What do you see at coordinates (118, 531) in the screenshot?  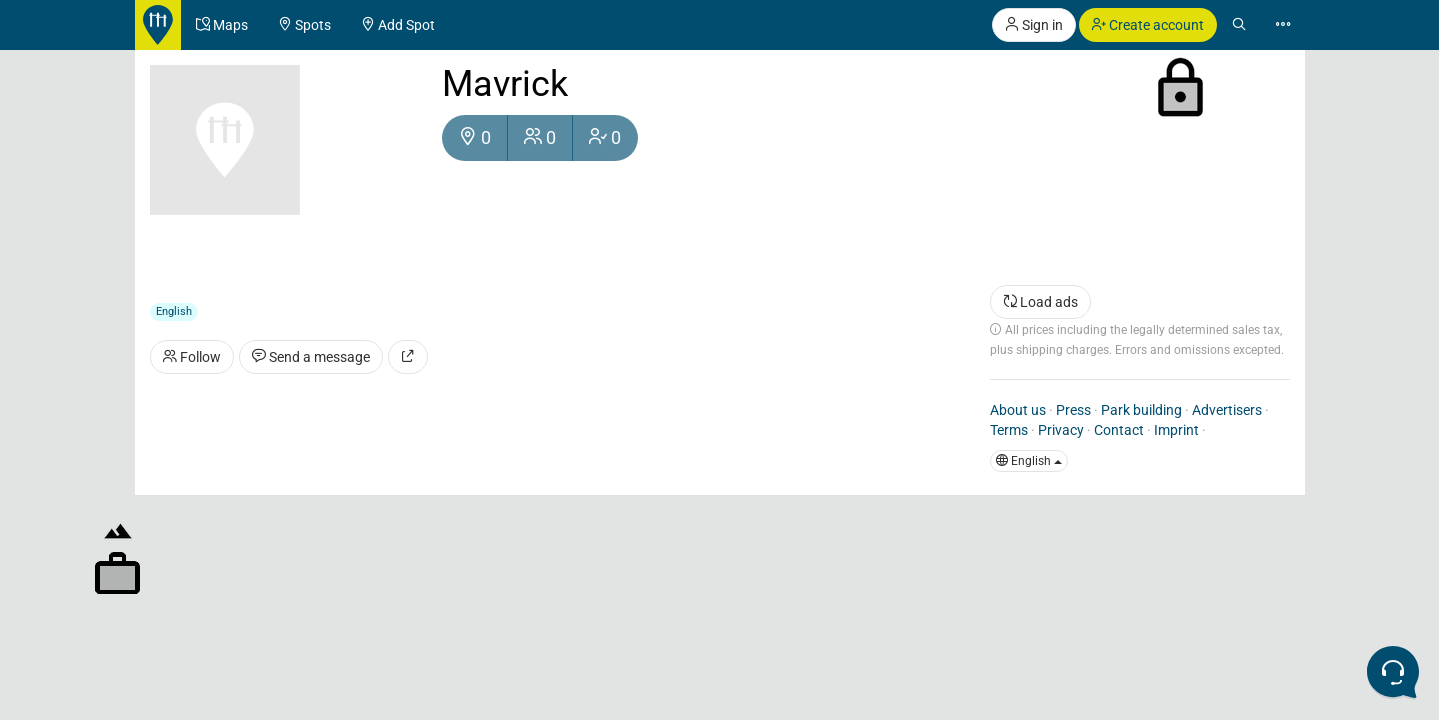 I see `switch to terrain map view` at bounding box center [118, 531].